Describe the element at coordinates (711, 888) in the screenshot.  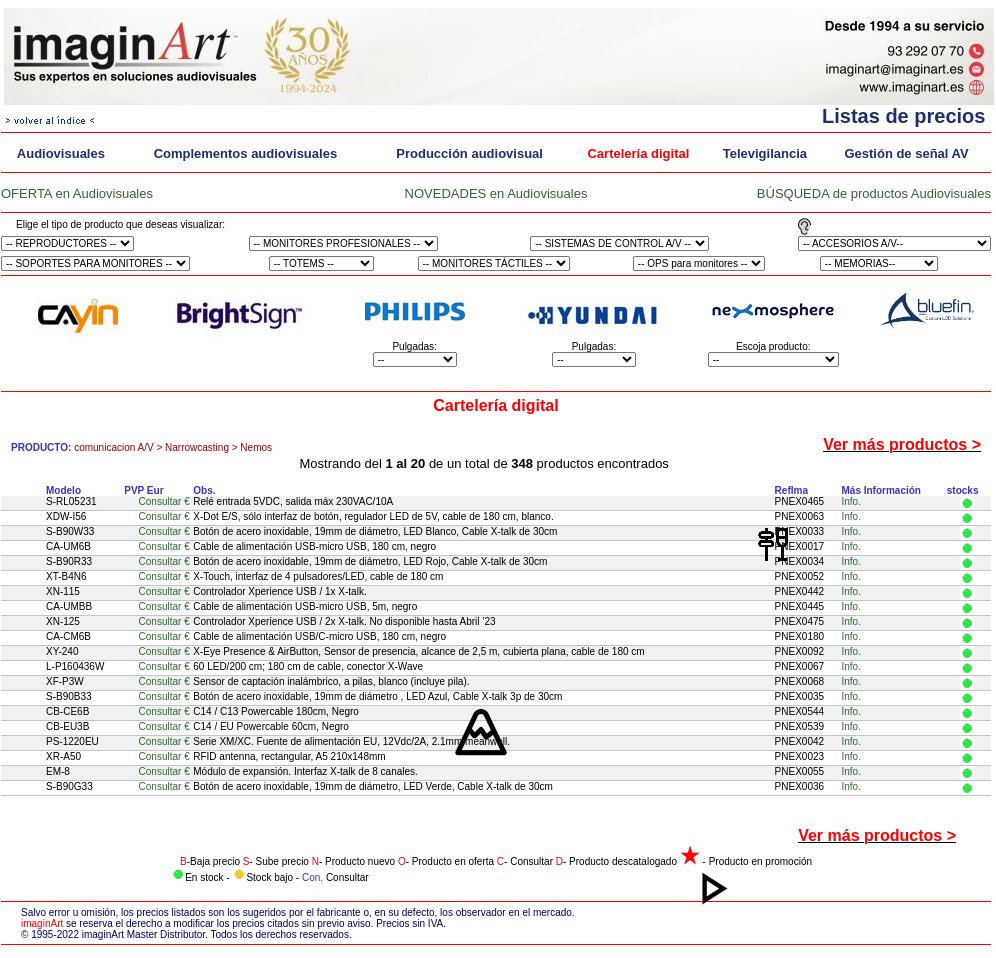
I see `play media content` at that location.